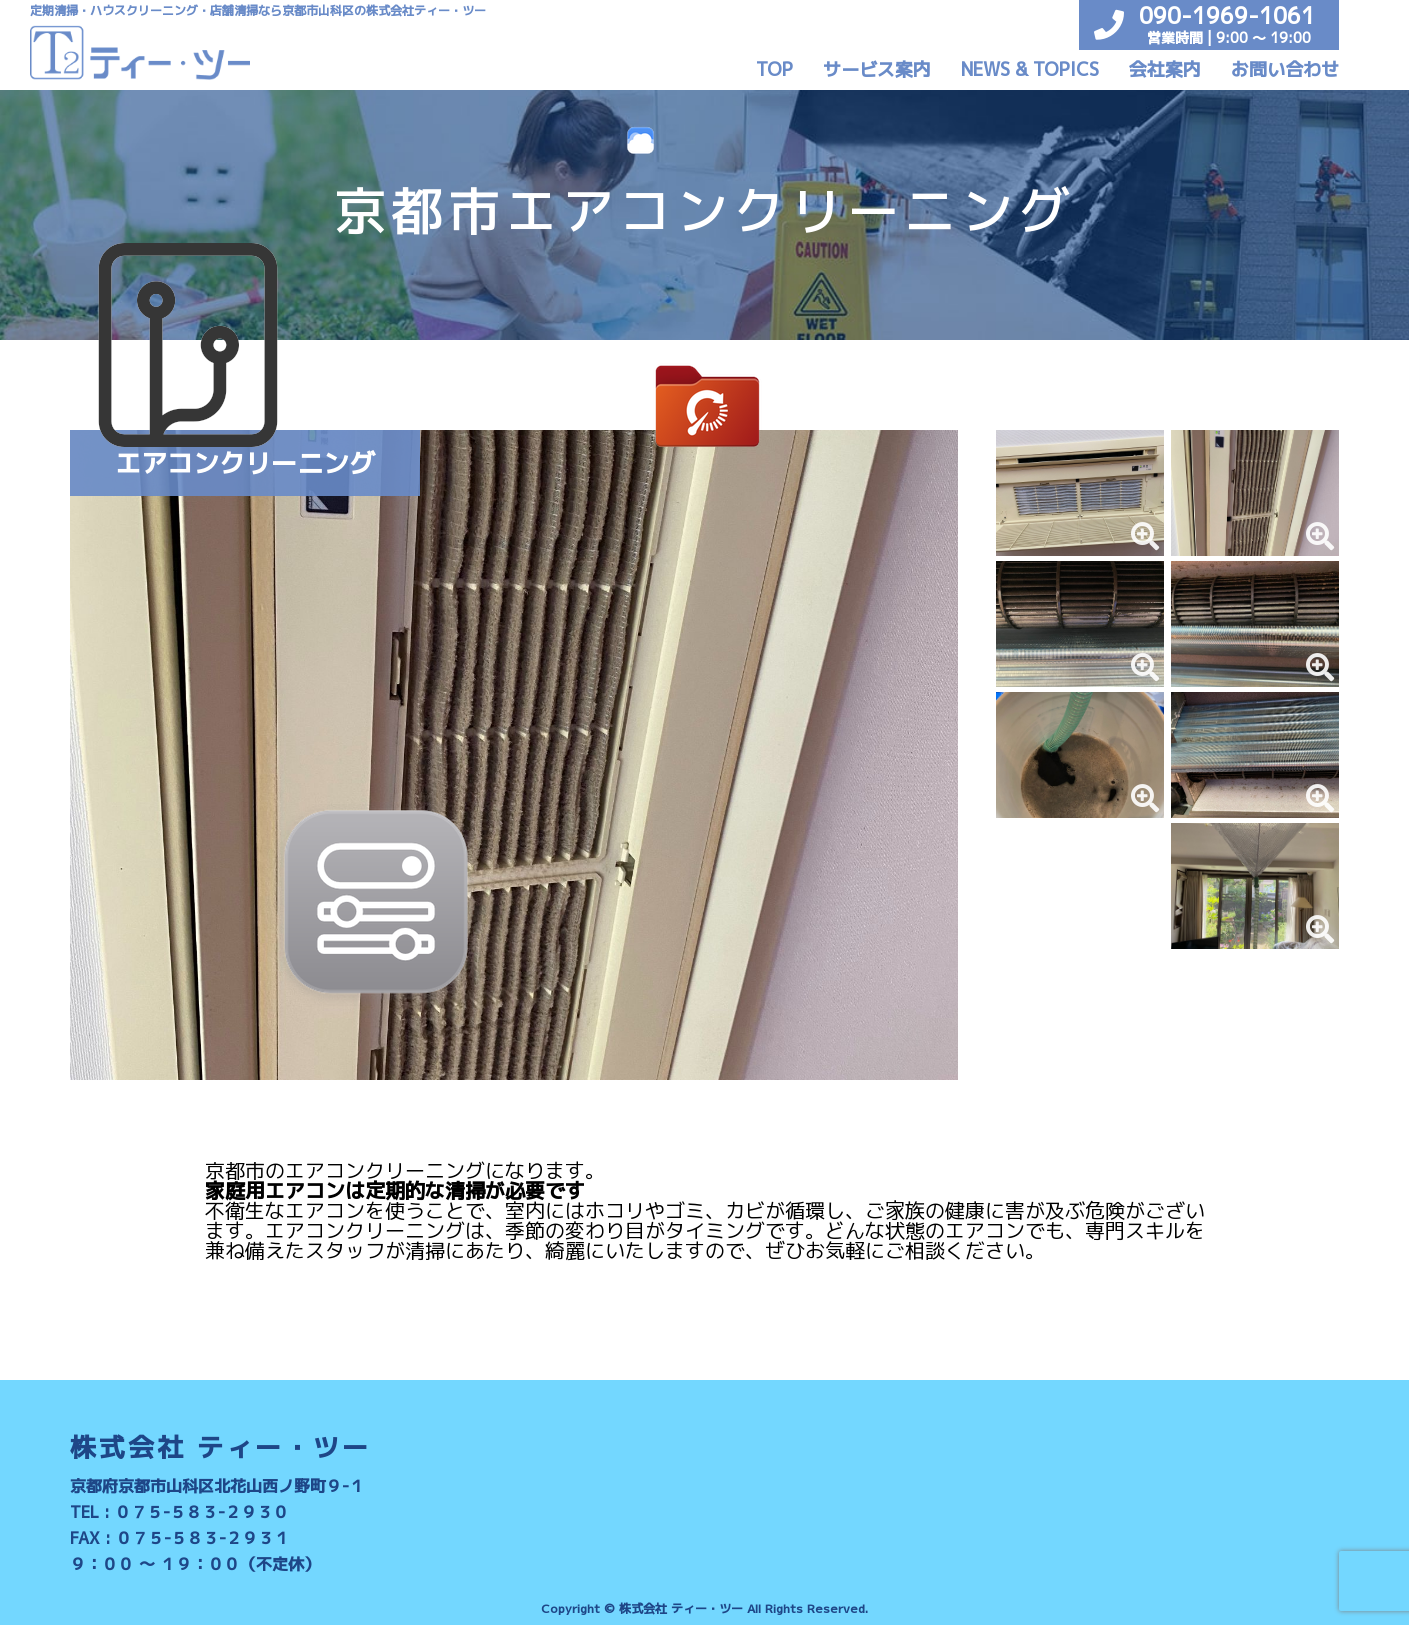  What do you see at coordinates (707, 409) in the screenshot?
I see `open amd storemi application folder` at bounding box center [707, 409].